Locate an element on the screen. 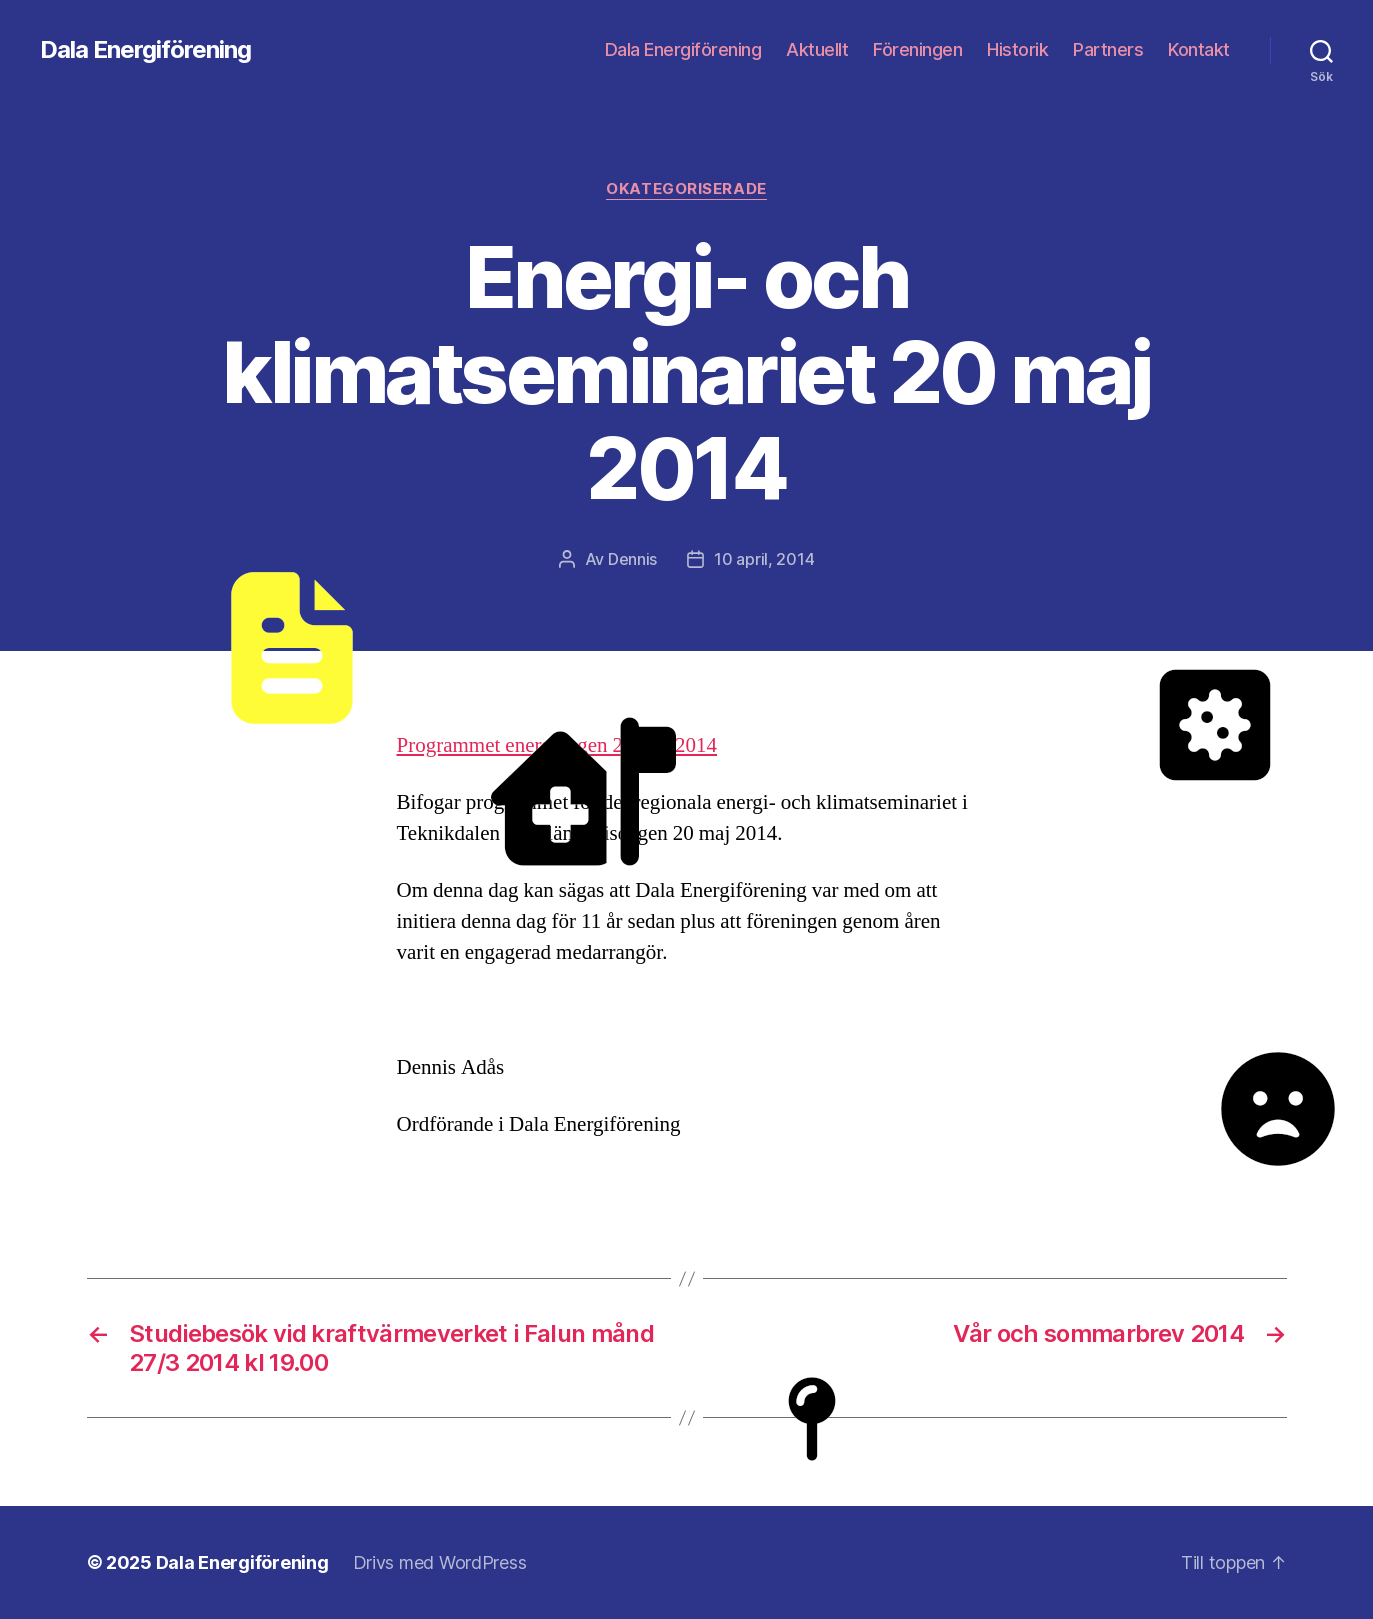 The image size is (1373, 1619). indicates virus or malware detected is located at coordinates (1215, 725).